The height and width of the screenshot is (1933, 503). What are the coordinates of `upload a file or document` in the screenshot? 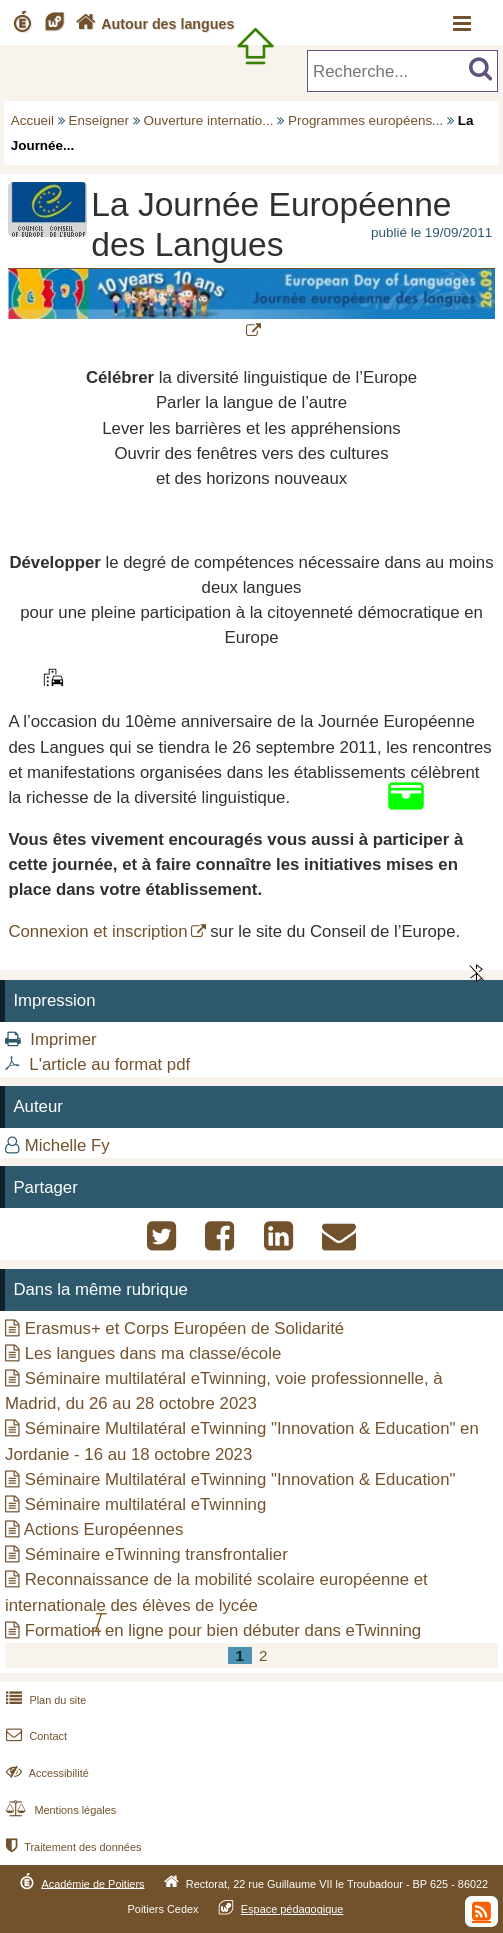 It's located at (255, 47).